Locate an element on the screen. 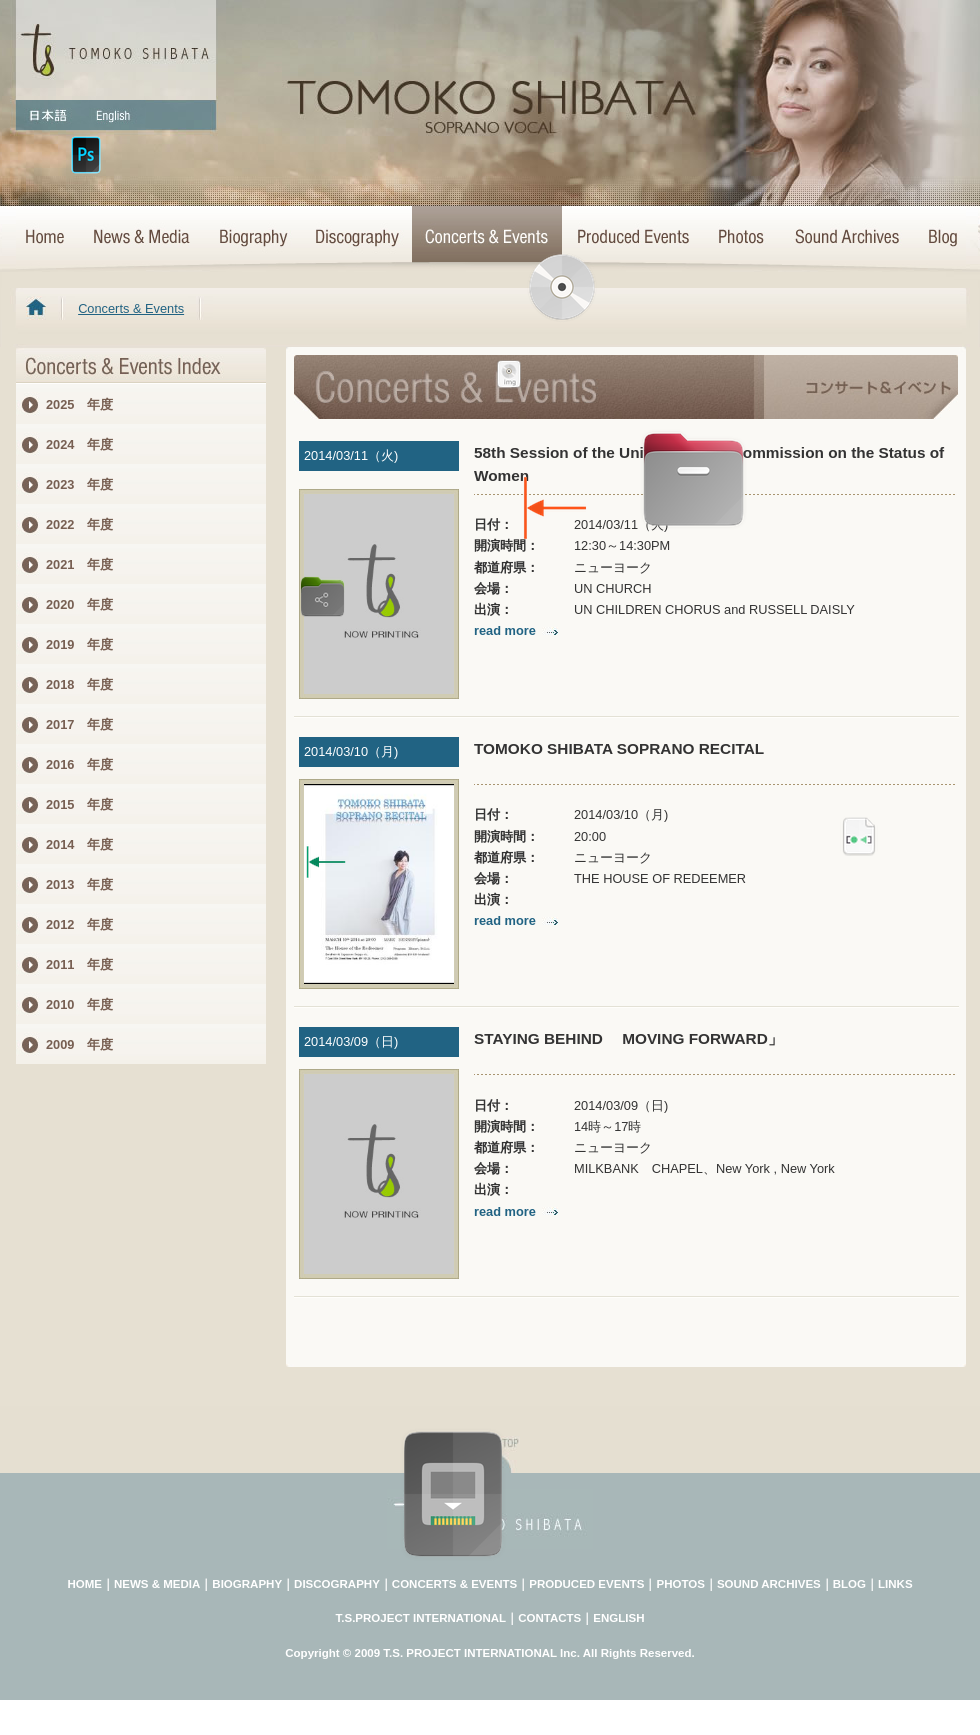  a systemd unit configuration file is located at coordinates (859, 836).